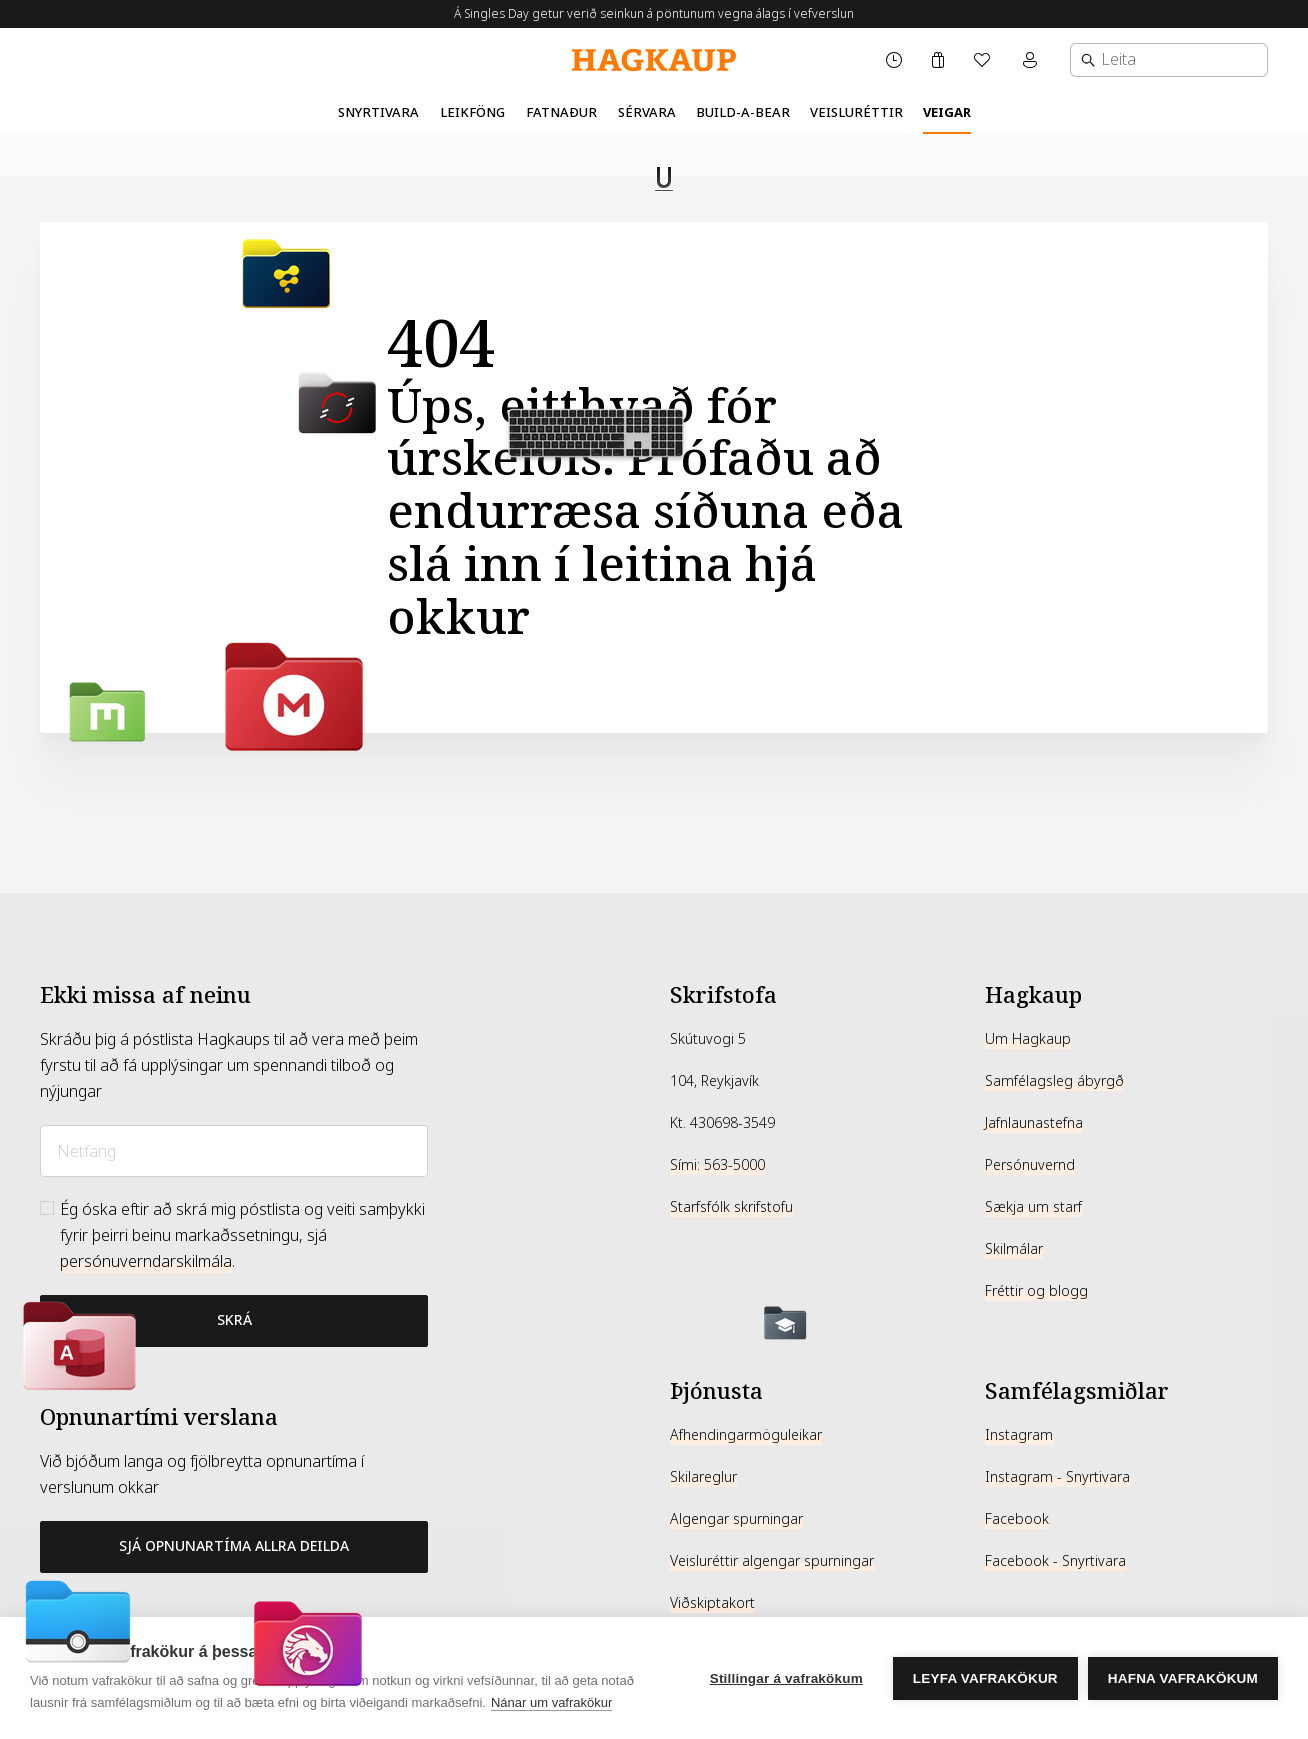 Image resolution: width=1308 pixels, height=1739 pixels. What do you see at coordinates (596, 433) in the screenshot?
I see `apple magic keyboard with numeric keypad in silver and black` at bounding box center [596, 433].